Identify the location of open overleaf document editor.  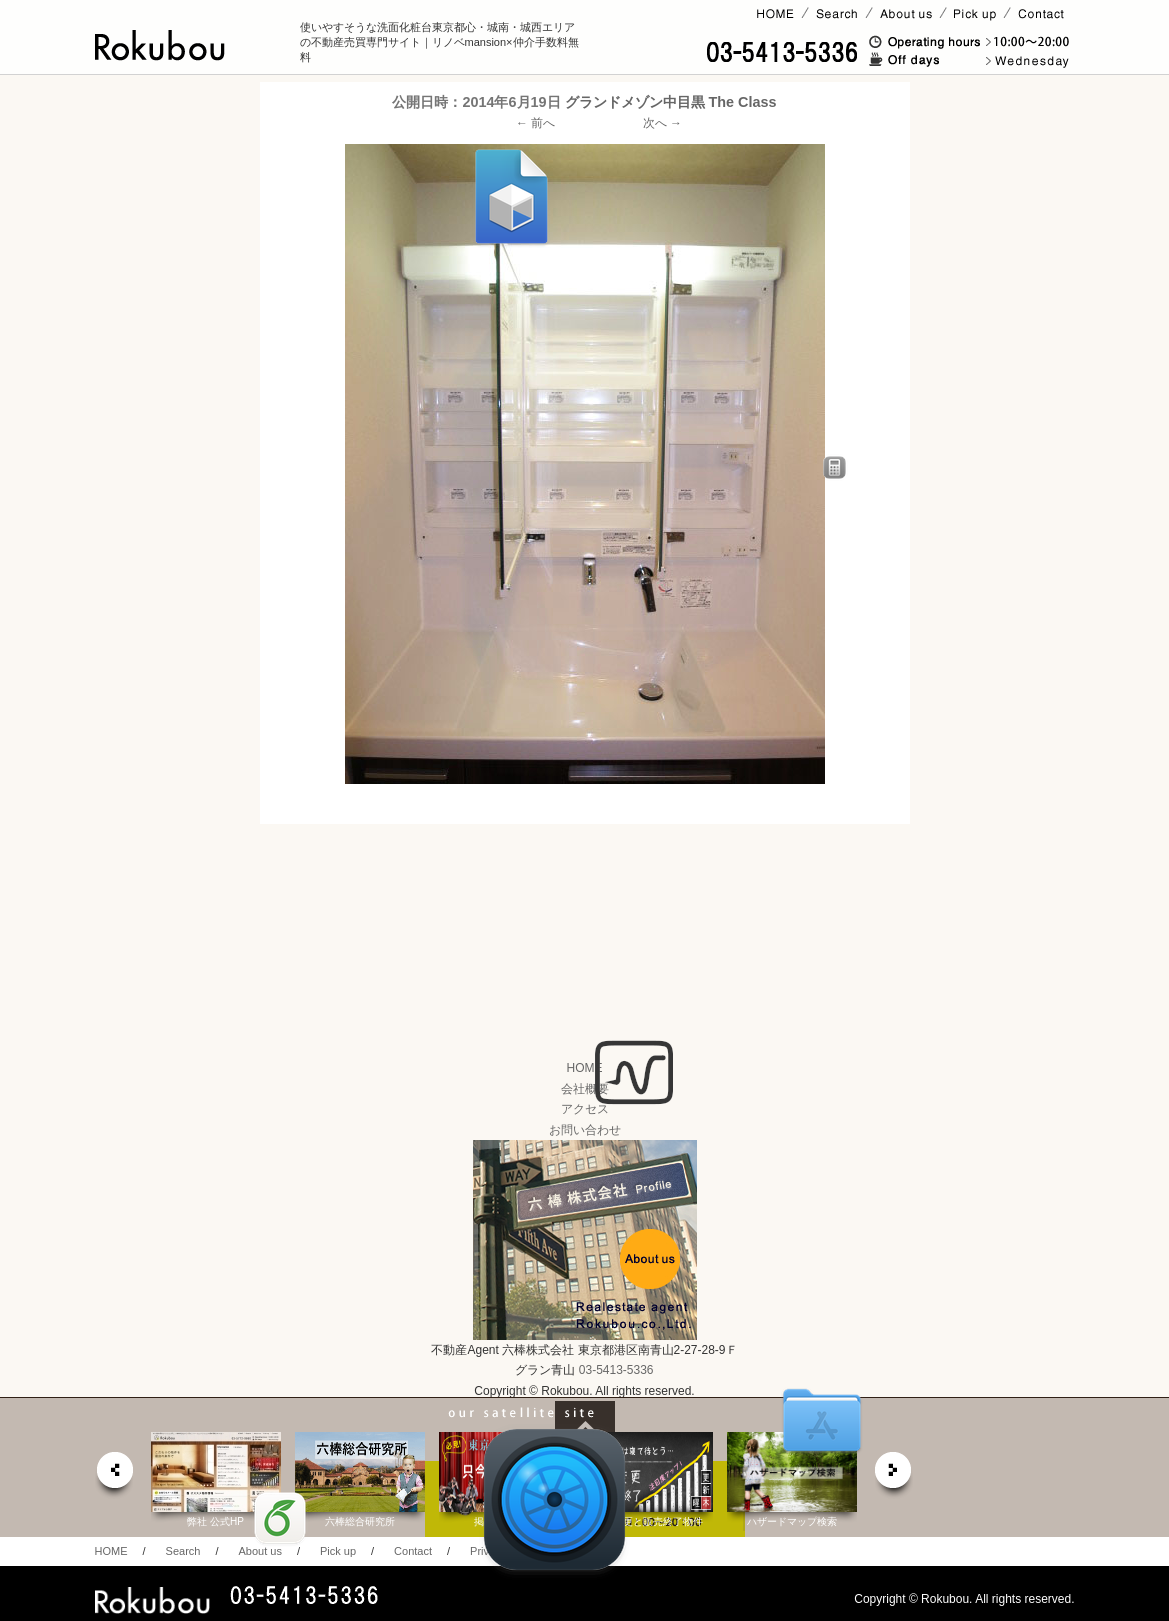
(280, 1518).